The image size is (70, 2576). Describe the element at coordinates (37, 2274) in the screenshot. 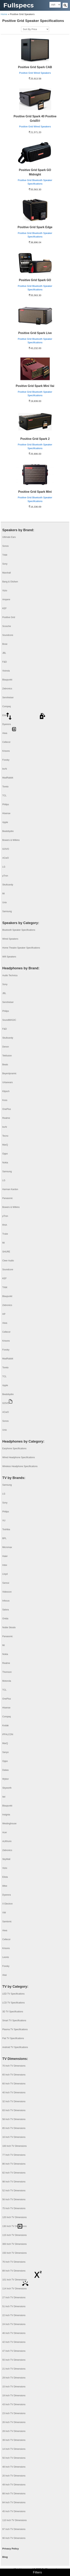

I see `format selected text as superscript` at that location.